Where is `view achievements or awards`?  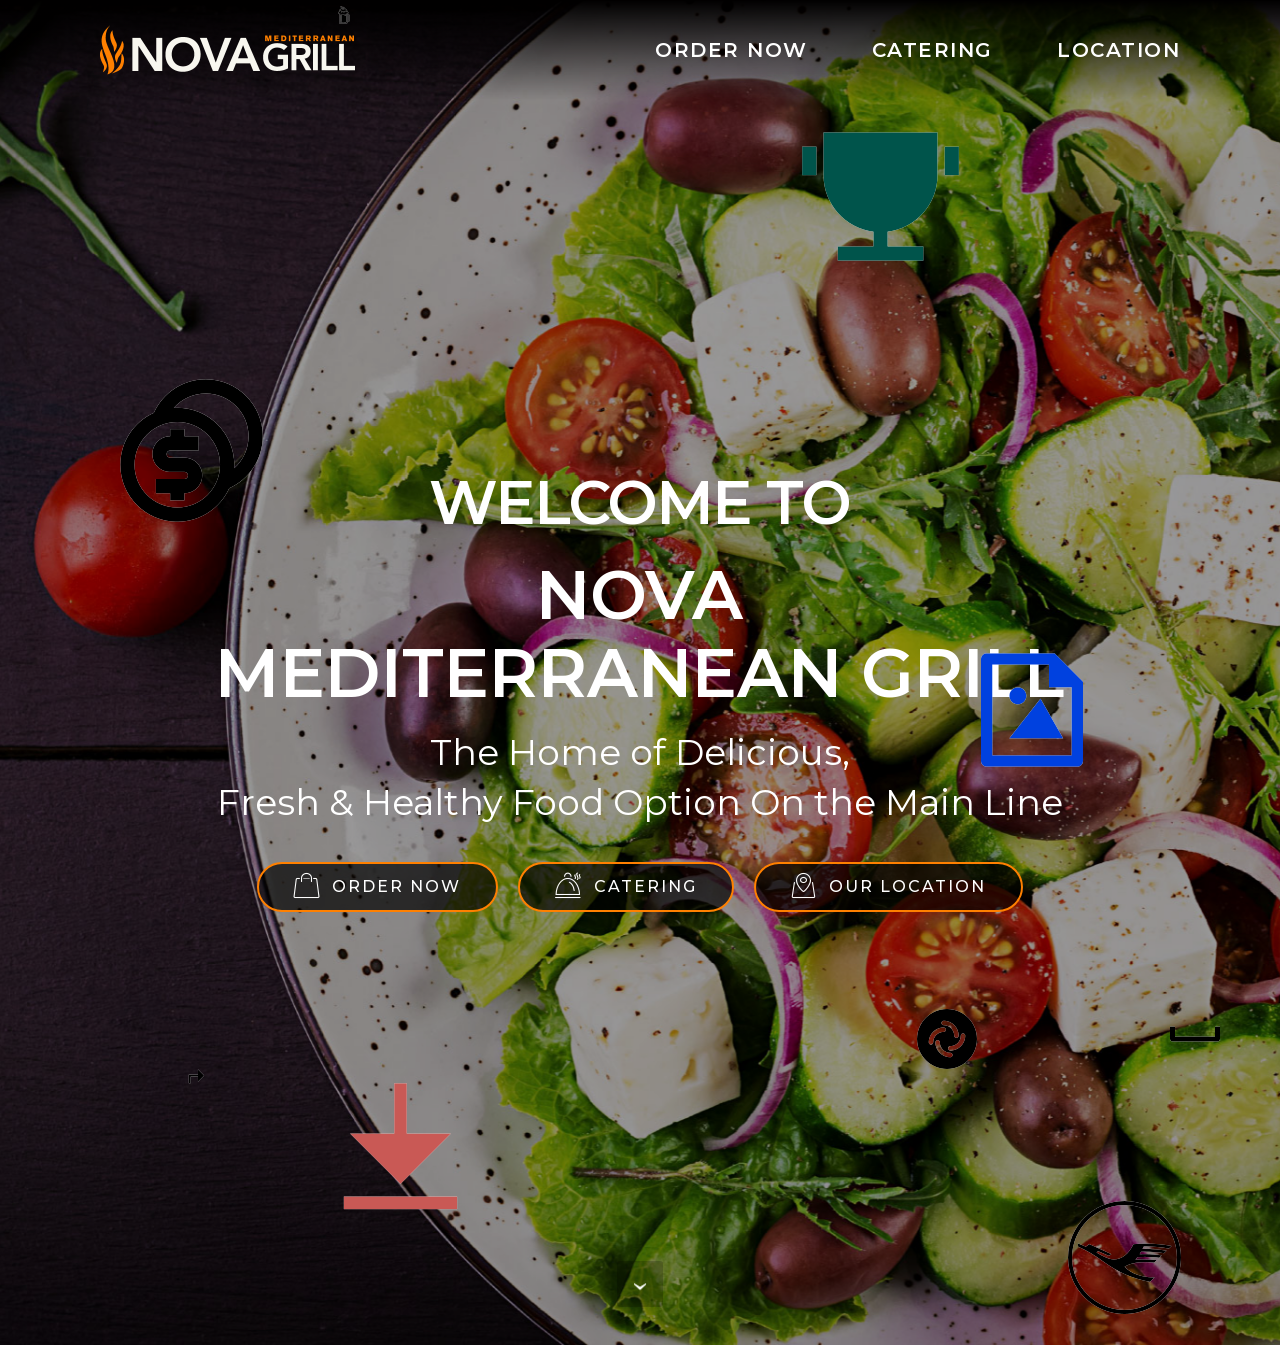 view achievements or awards is located at coordinates (880, 196).